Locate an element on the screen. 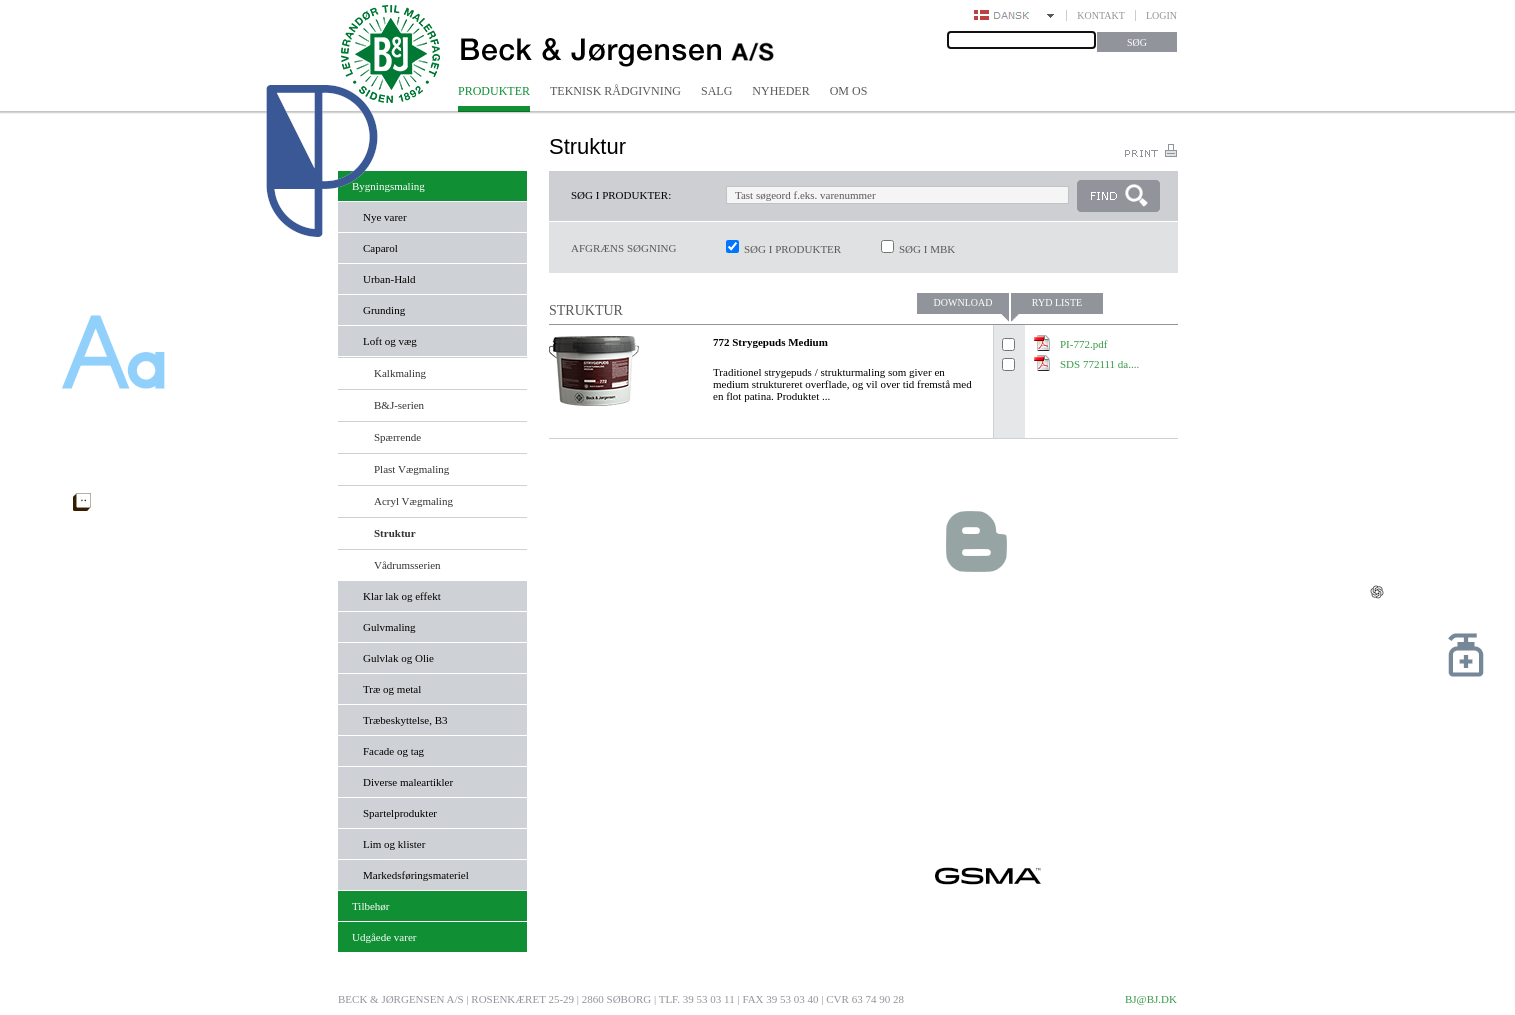 The width and height of the screenshot is (1515, 1015). adjust text size settings is located at coordinates (114, 352).